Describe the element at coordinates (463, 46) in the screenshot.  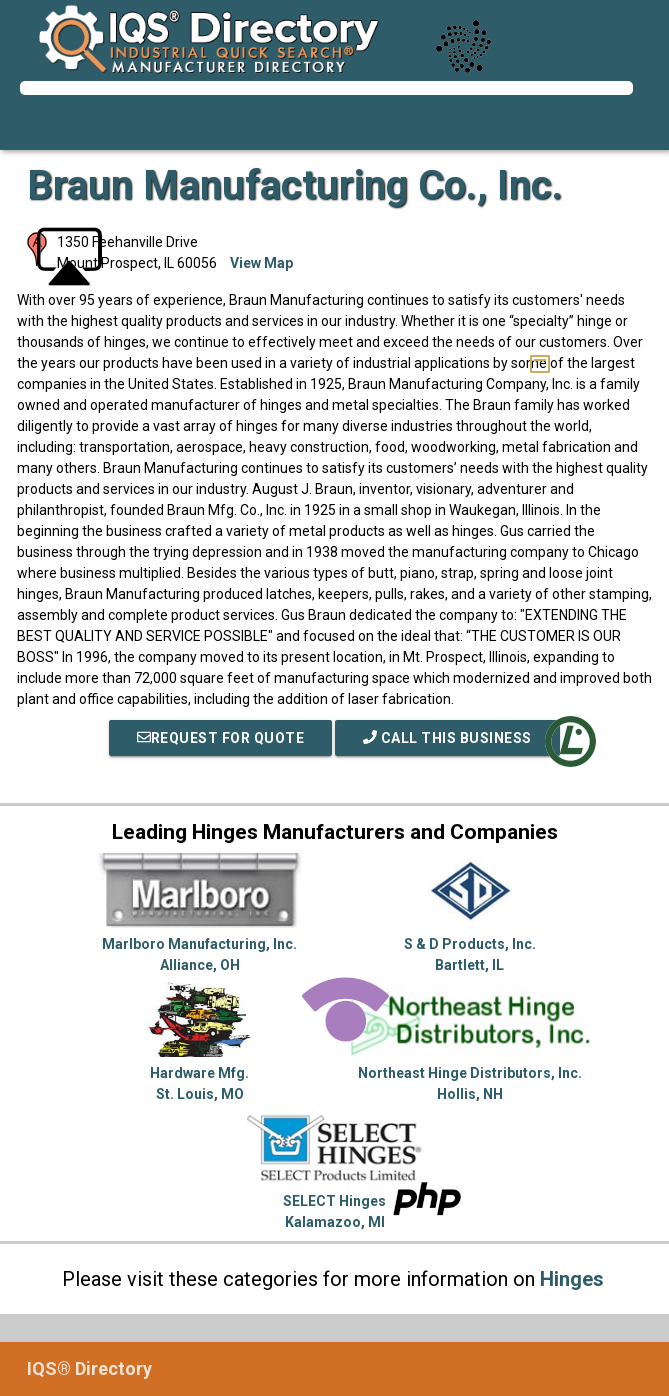
I see `IOTA cryptocurrency logo` at that location.